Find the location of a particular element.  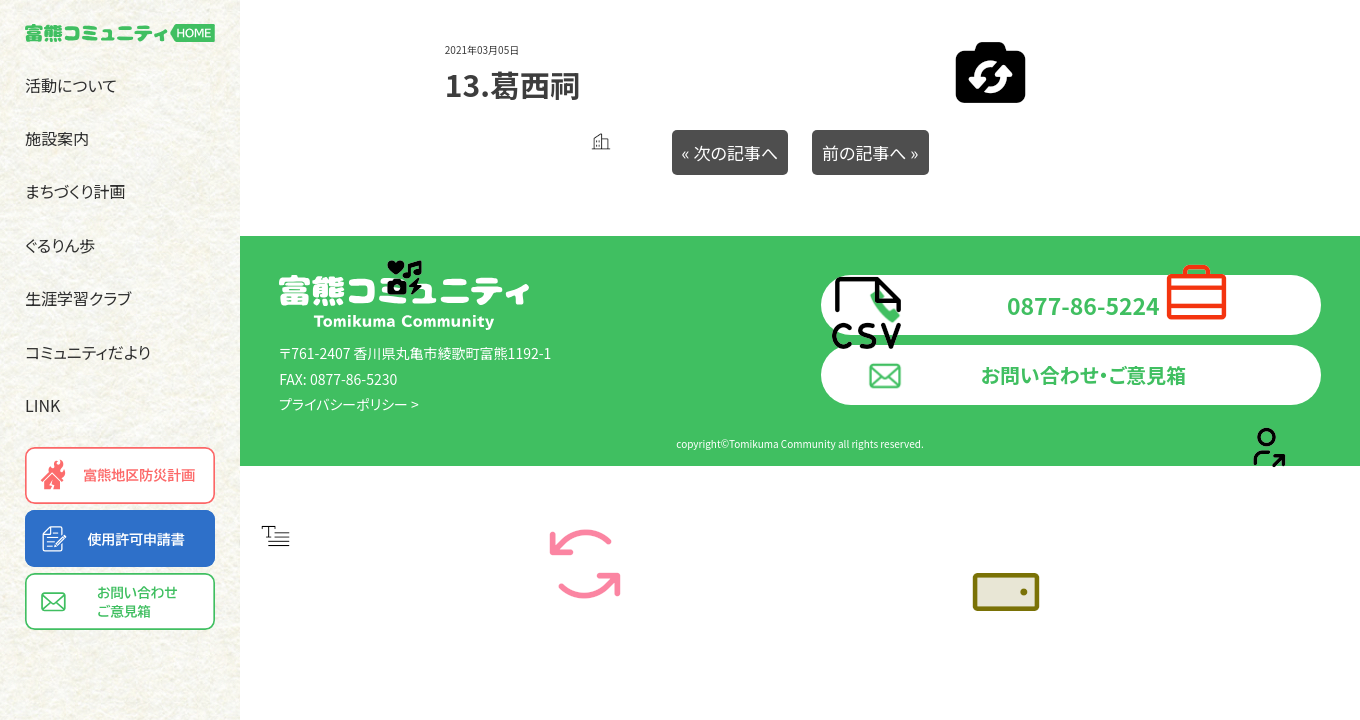

refresh or reload content is located at coordinates (585, 564).